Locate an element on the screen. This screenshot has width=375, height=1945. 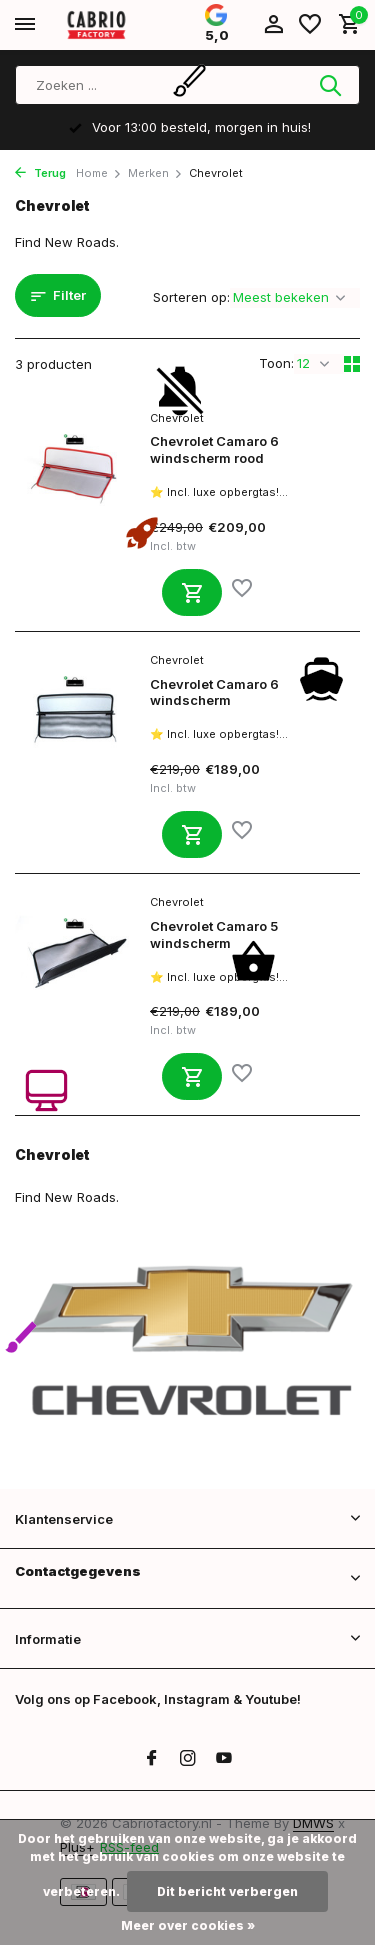
view your shopping basket is located at coordinates (253, 961).